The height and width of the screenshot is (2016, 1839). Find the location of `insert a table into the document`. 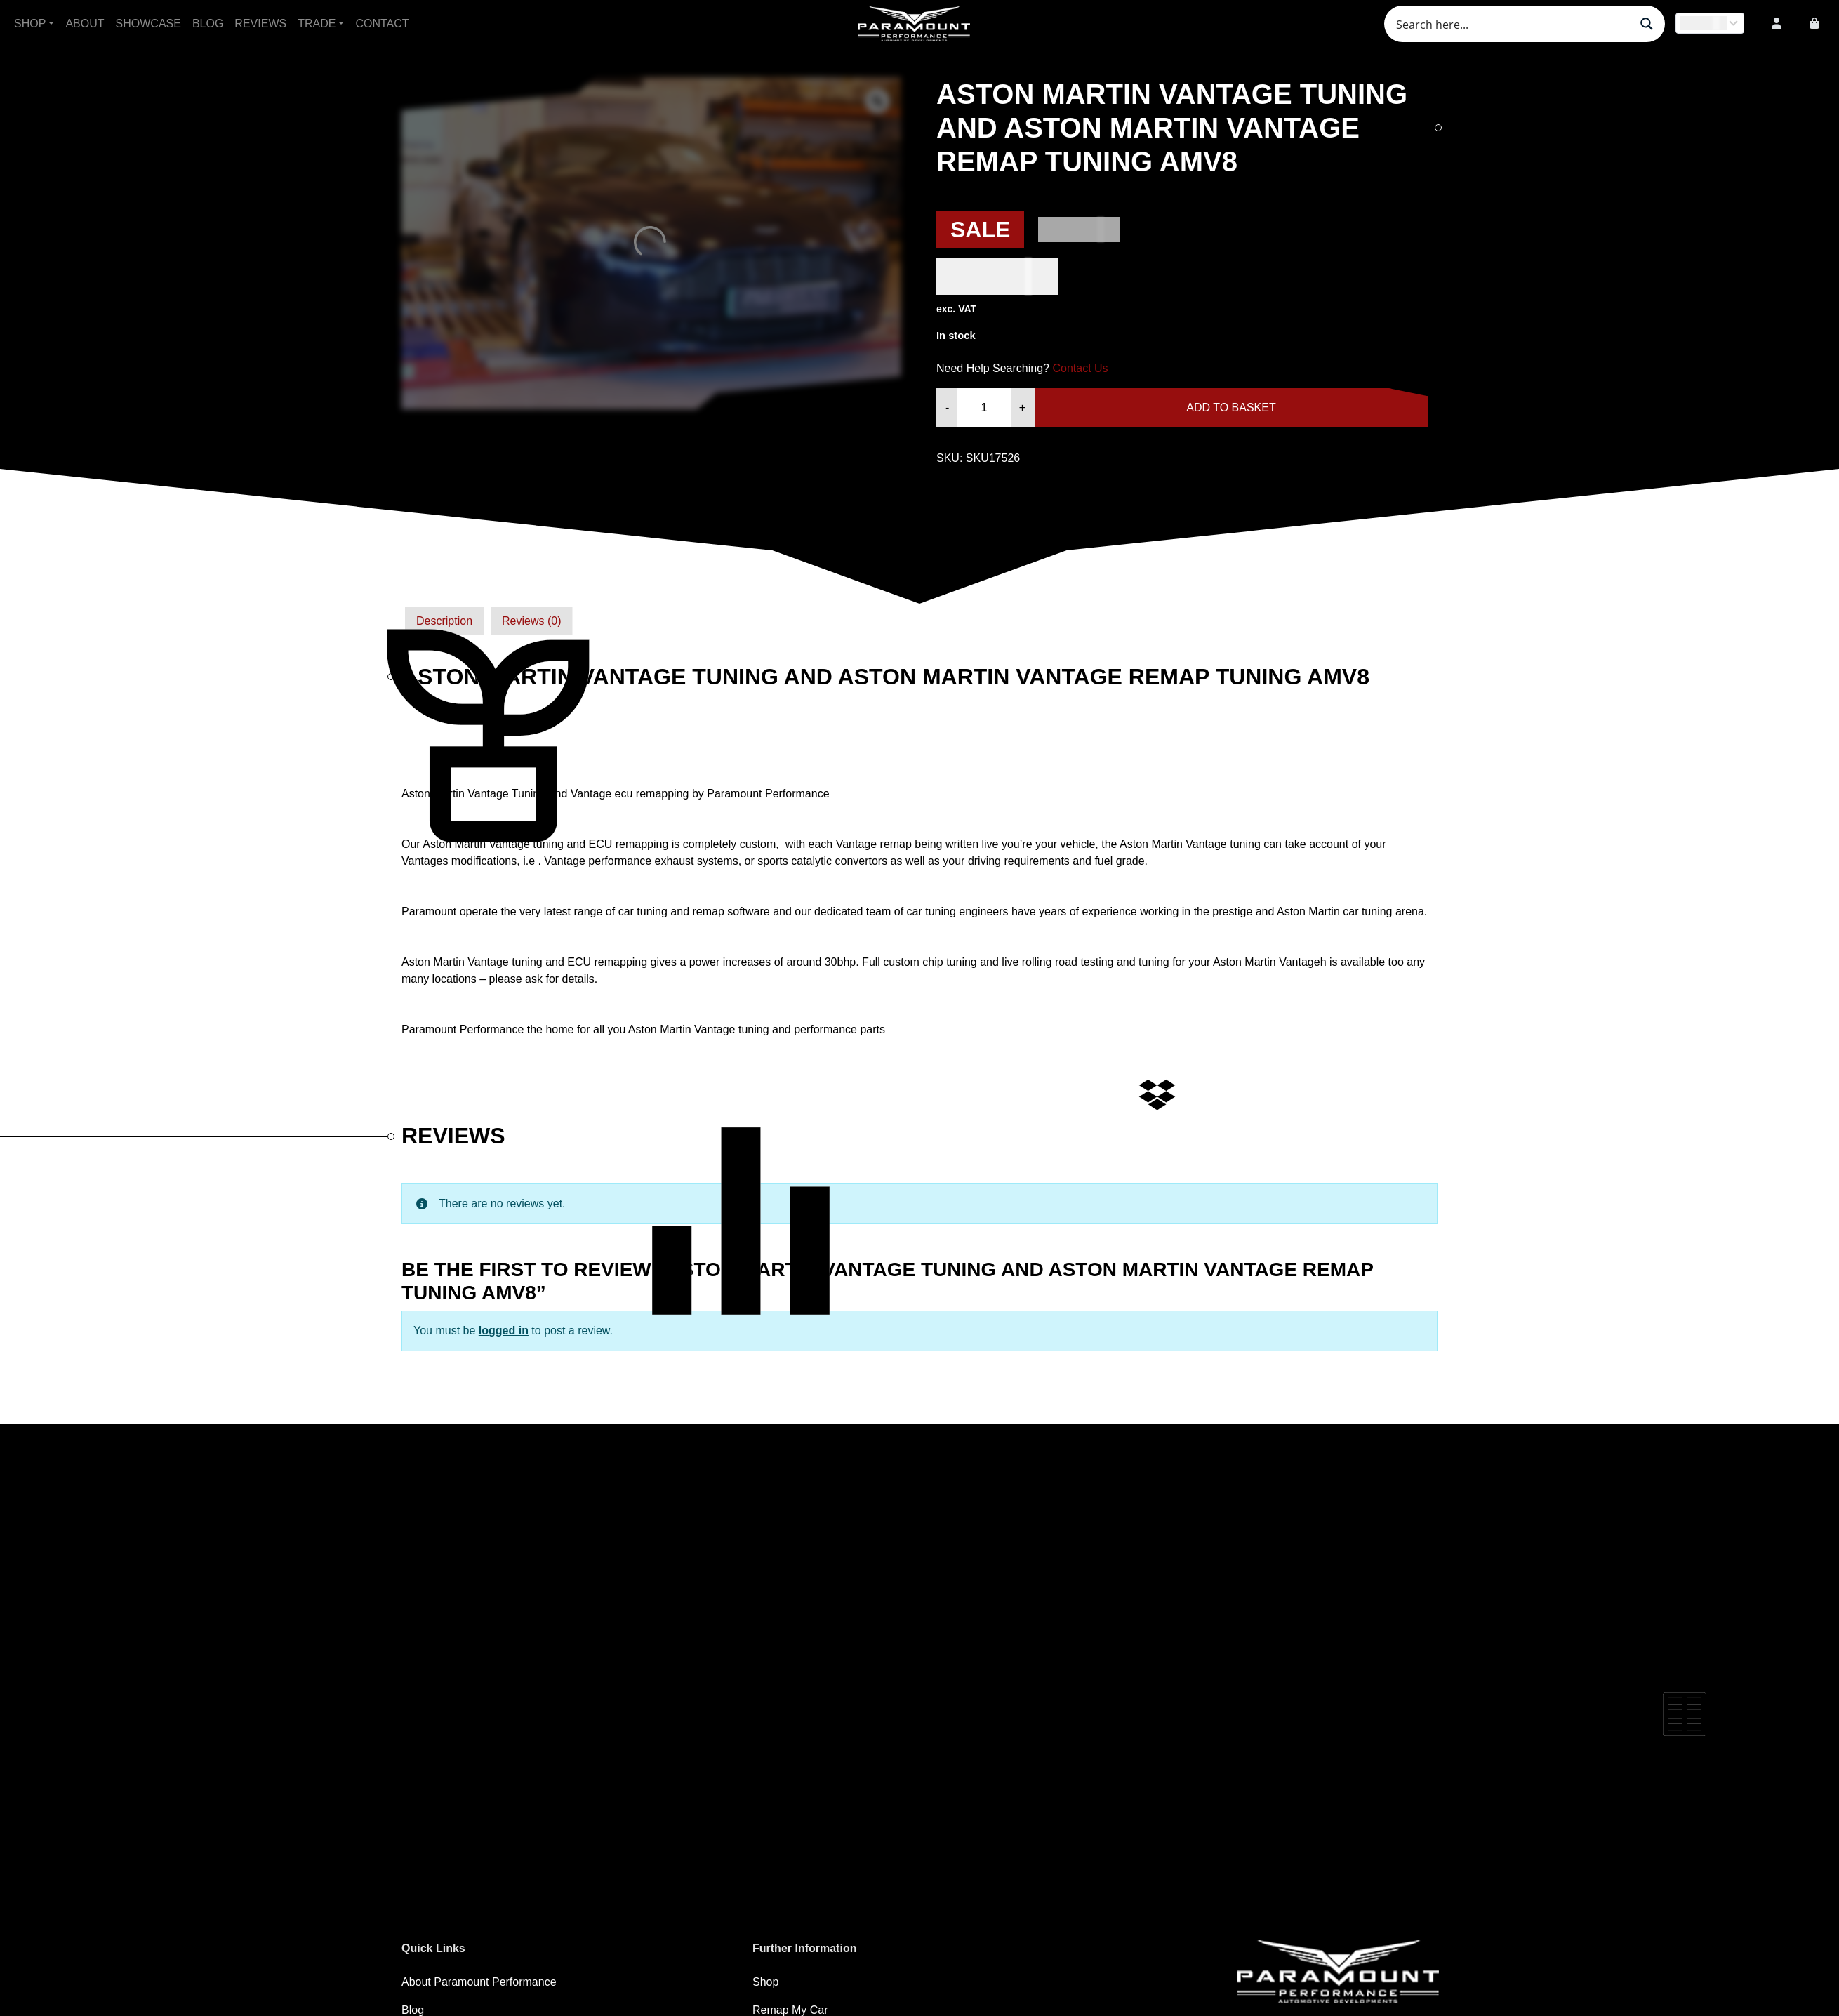

insert a table into the document is located at coordinates (1685, 1714).